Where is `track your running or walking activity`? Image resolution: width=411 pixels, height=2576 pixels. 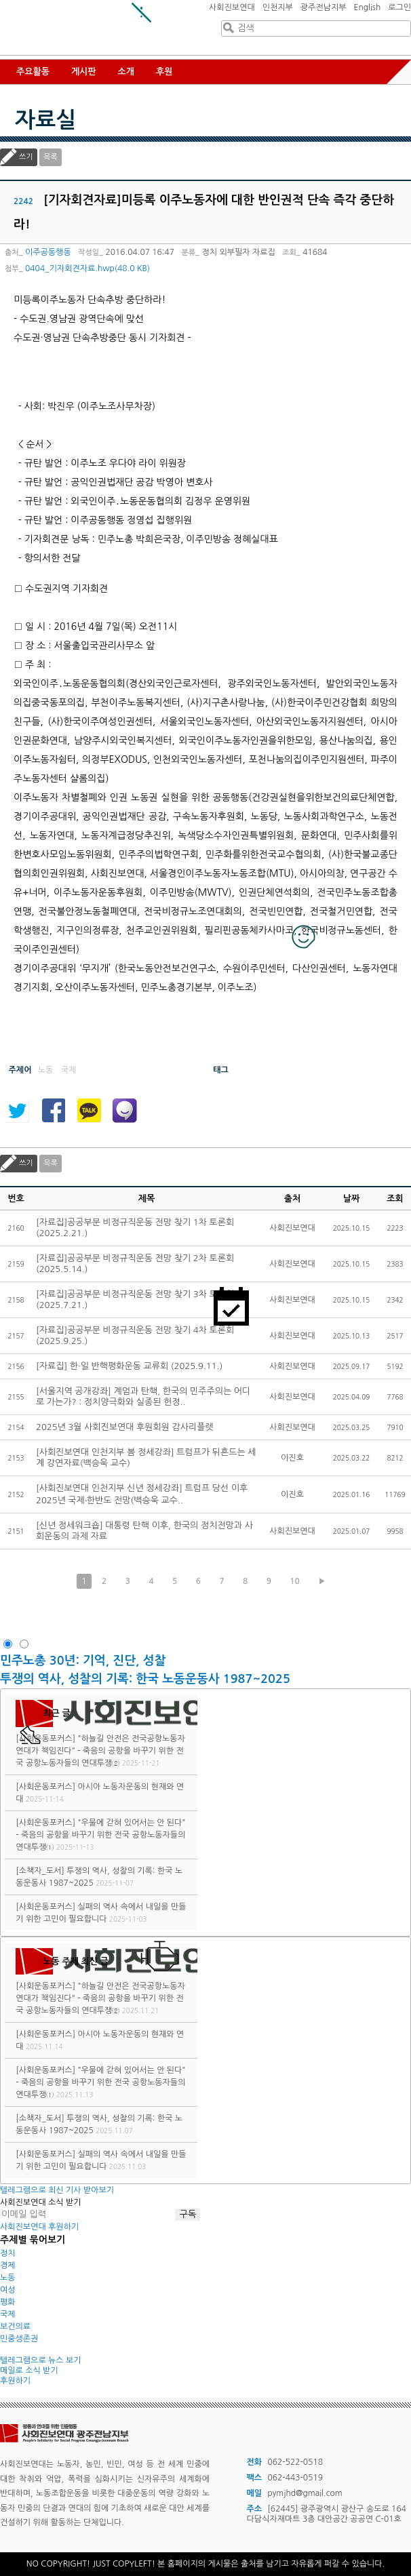
track your running or walking activity is located at coordinates (30, 1736).